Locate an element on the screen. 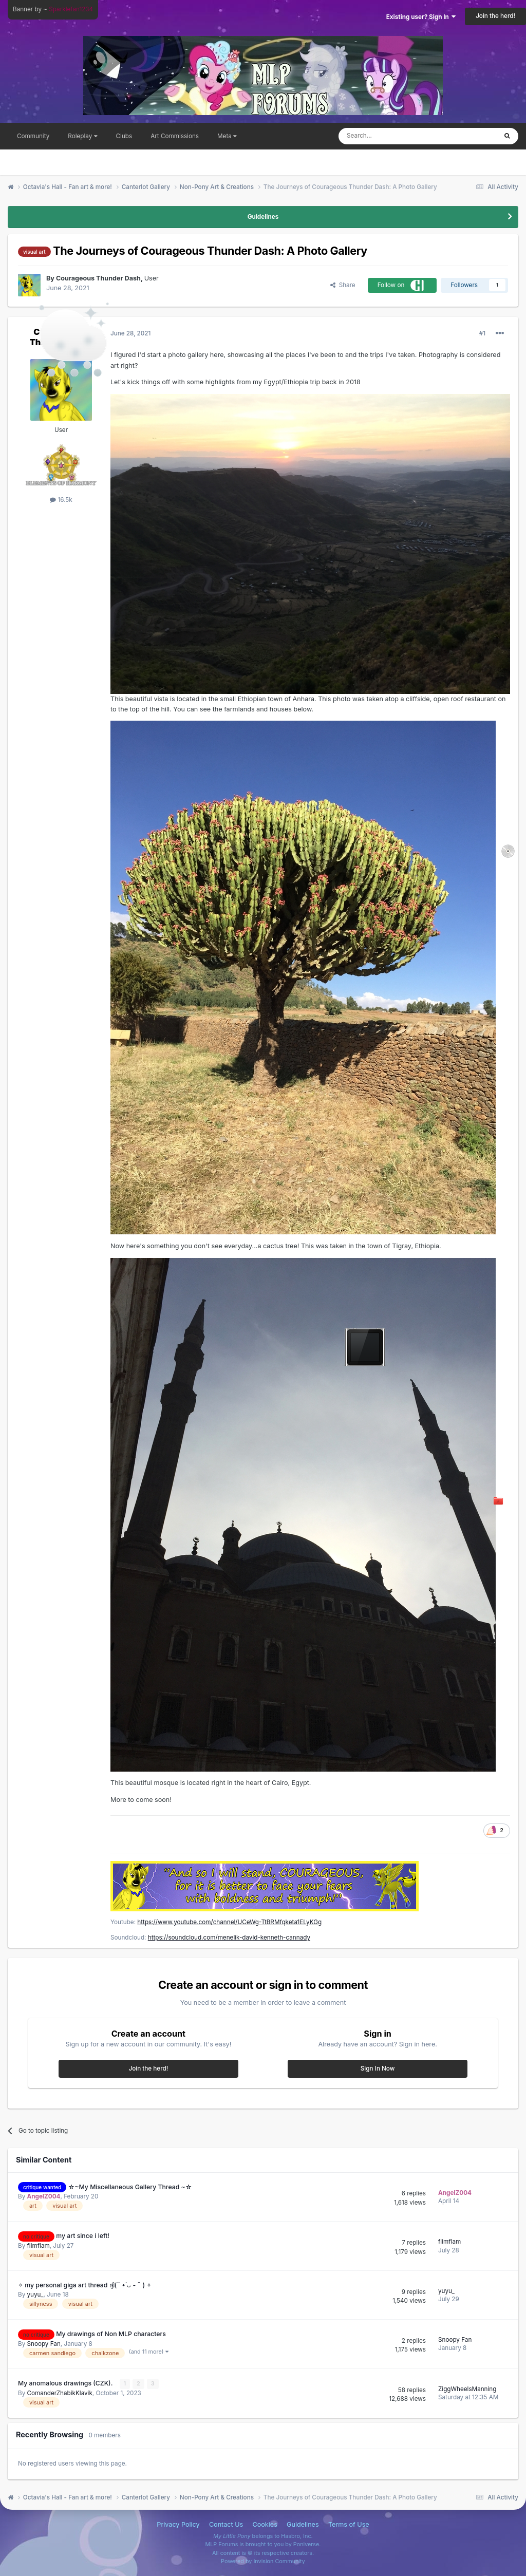 This screenshot has width=526, height=2576. access your bookmarked or favorited files is located at coordinates (498, 1501).